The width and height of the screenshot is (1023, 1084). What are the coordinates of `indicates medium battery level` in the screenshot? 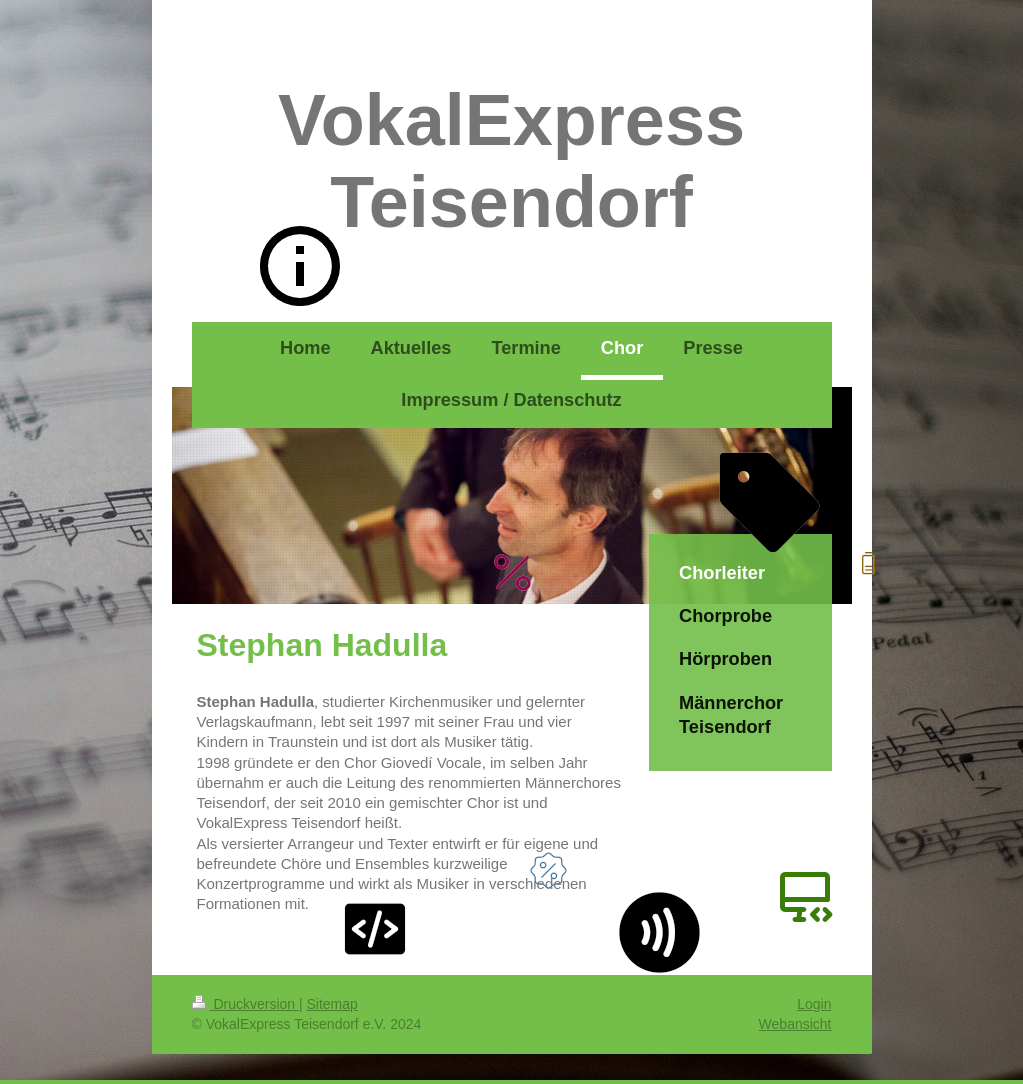 It's located at (868, 563).